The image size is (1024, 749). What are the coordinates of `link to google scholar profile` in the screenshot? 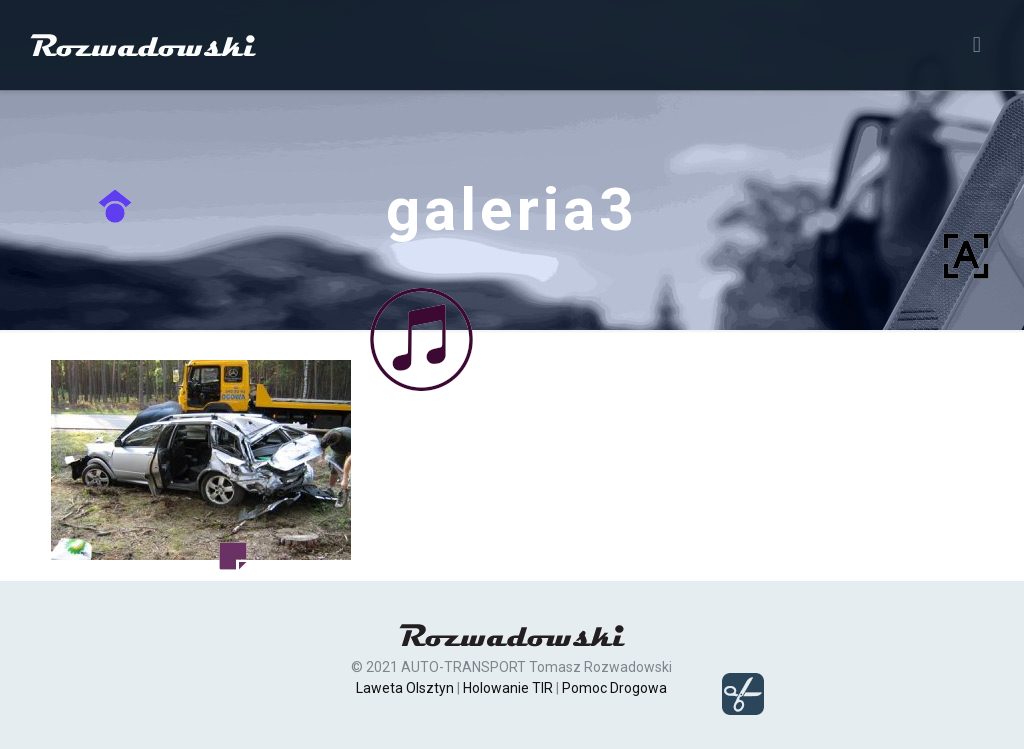 It's located at (115, 206).